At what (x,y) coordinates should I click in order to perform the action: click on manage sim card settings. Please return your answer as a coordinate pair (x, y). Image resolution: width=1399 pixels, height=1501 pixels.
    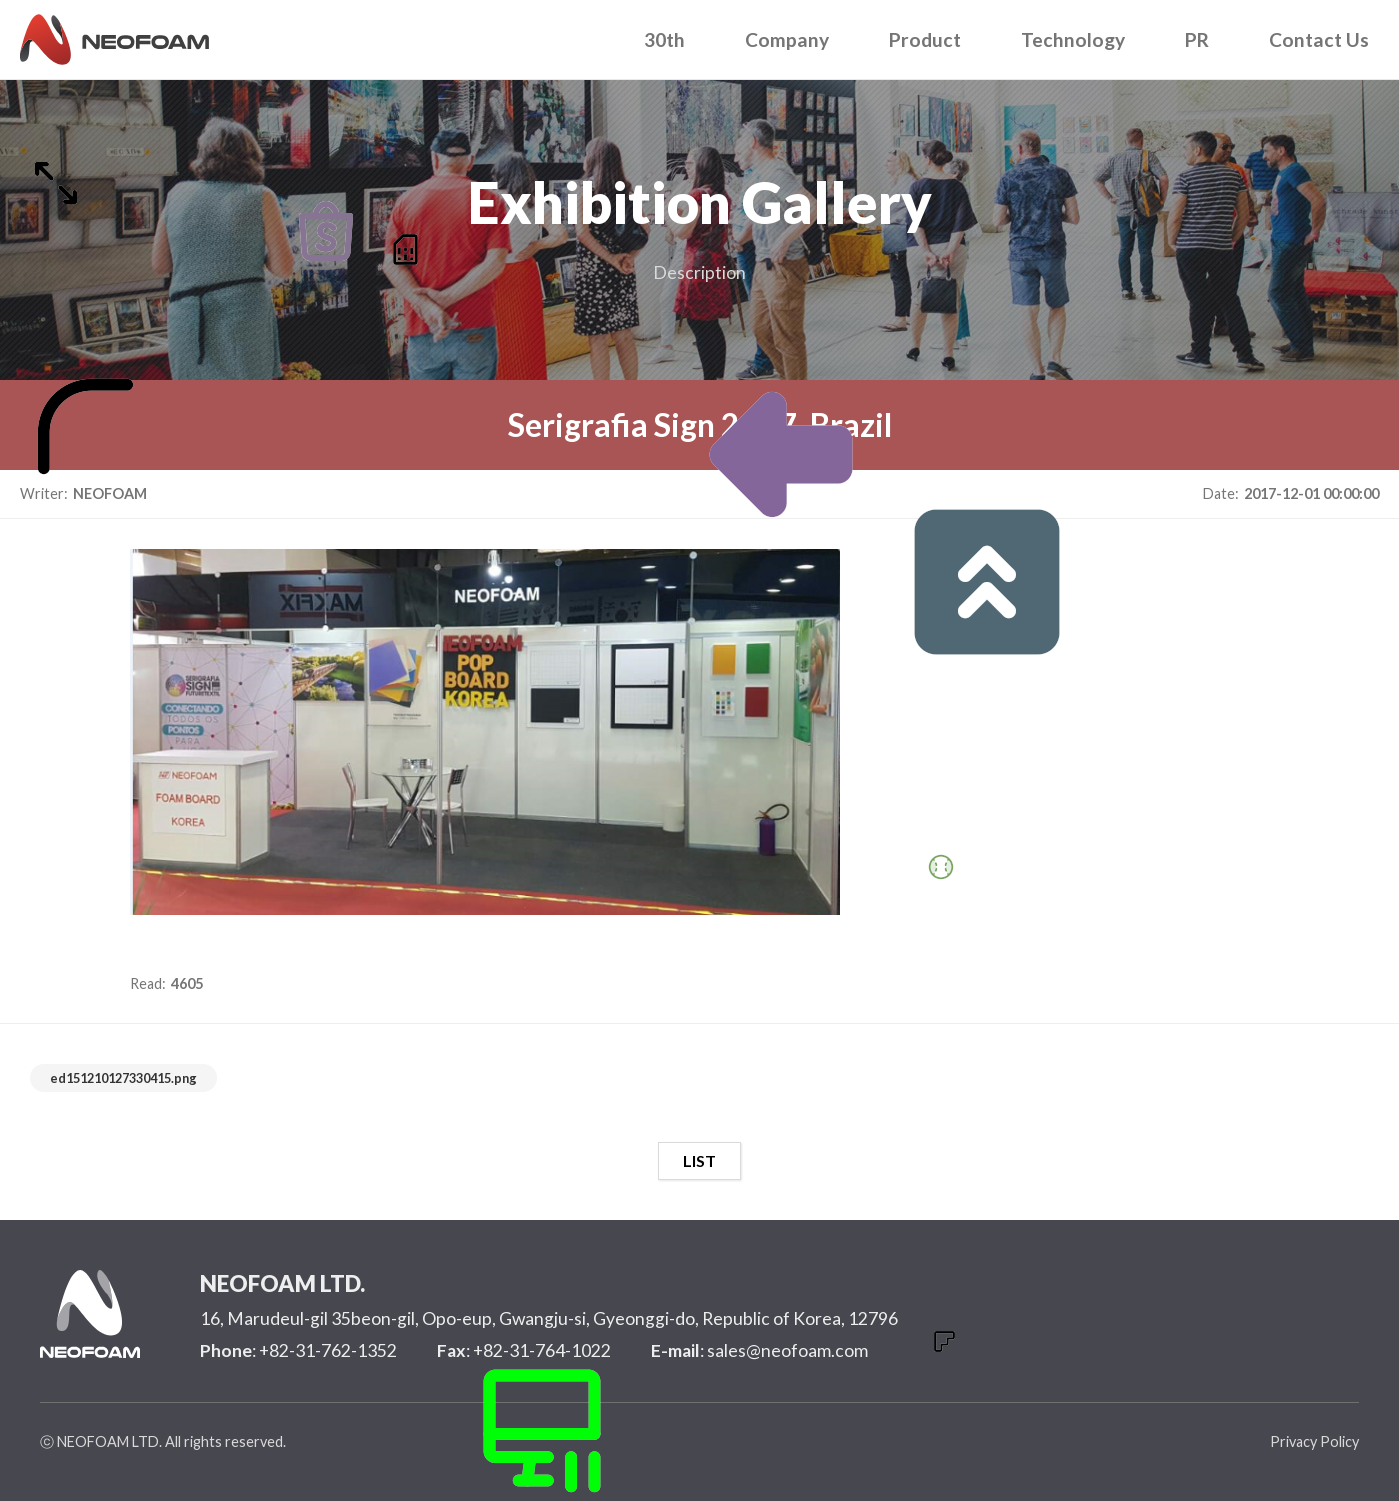
    Looking at the image, I should click on (405, 249).